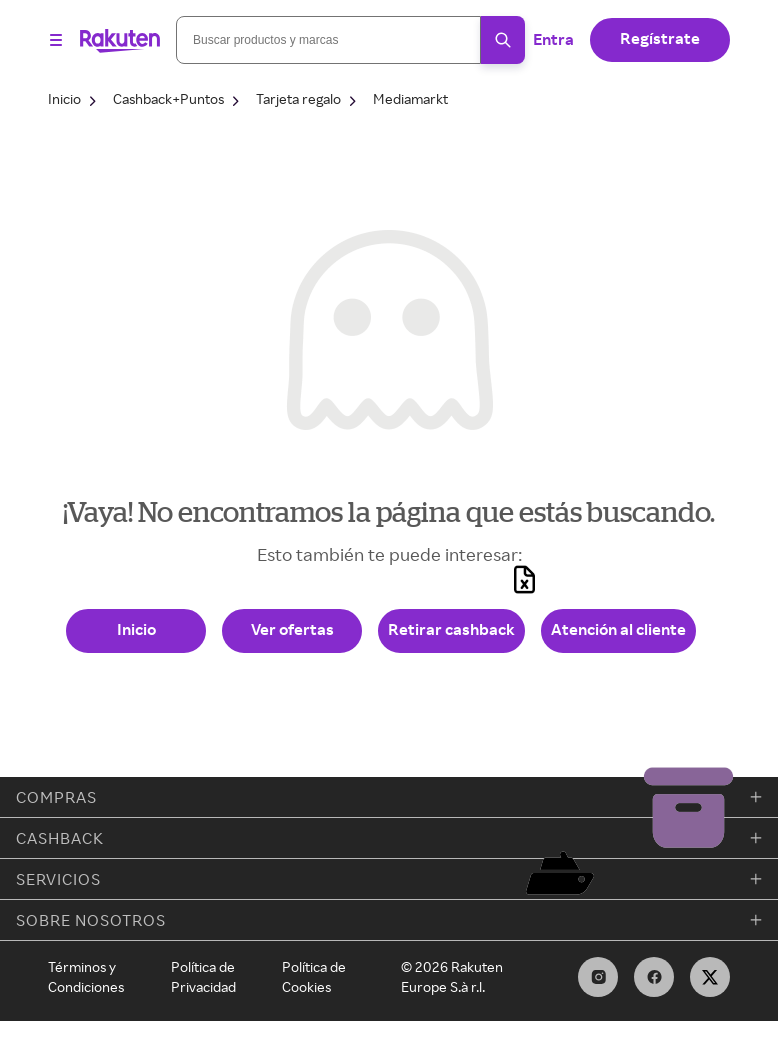 The image size is (778, 1051). Describe the element at coordinates (560, 873) in the screenshot. I see `select ferry as transportation mode` at that location.